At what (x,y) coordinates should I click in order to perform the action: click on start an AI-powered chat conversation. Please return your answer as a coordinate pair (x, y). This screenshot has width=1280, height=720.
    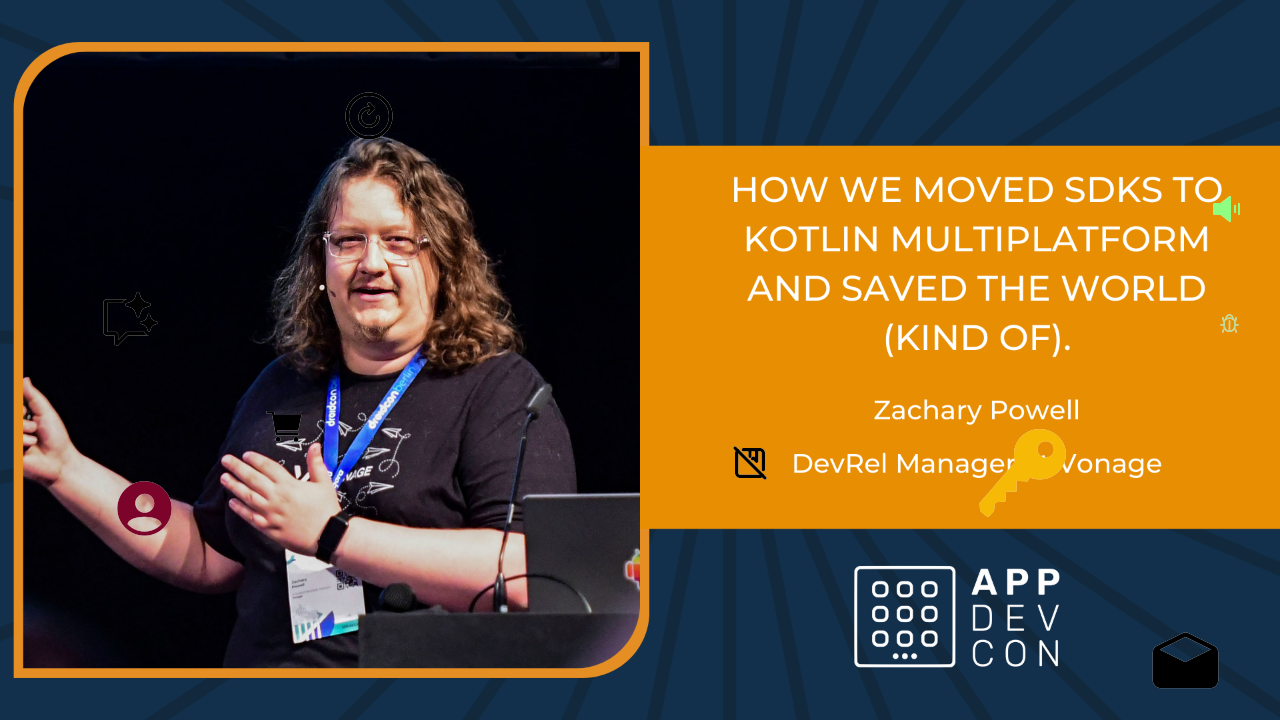
    Looking at the image, I should click on (129, 321).